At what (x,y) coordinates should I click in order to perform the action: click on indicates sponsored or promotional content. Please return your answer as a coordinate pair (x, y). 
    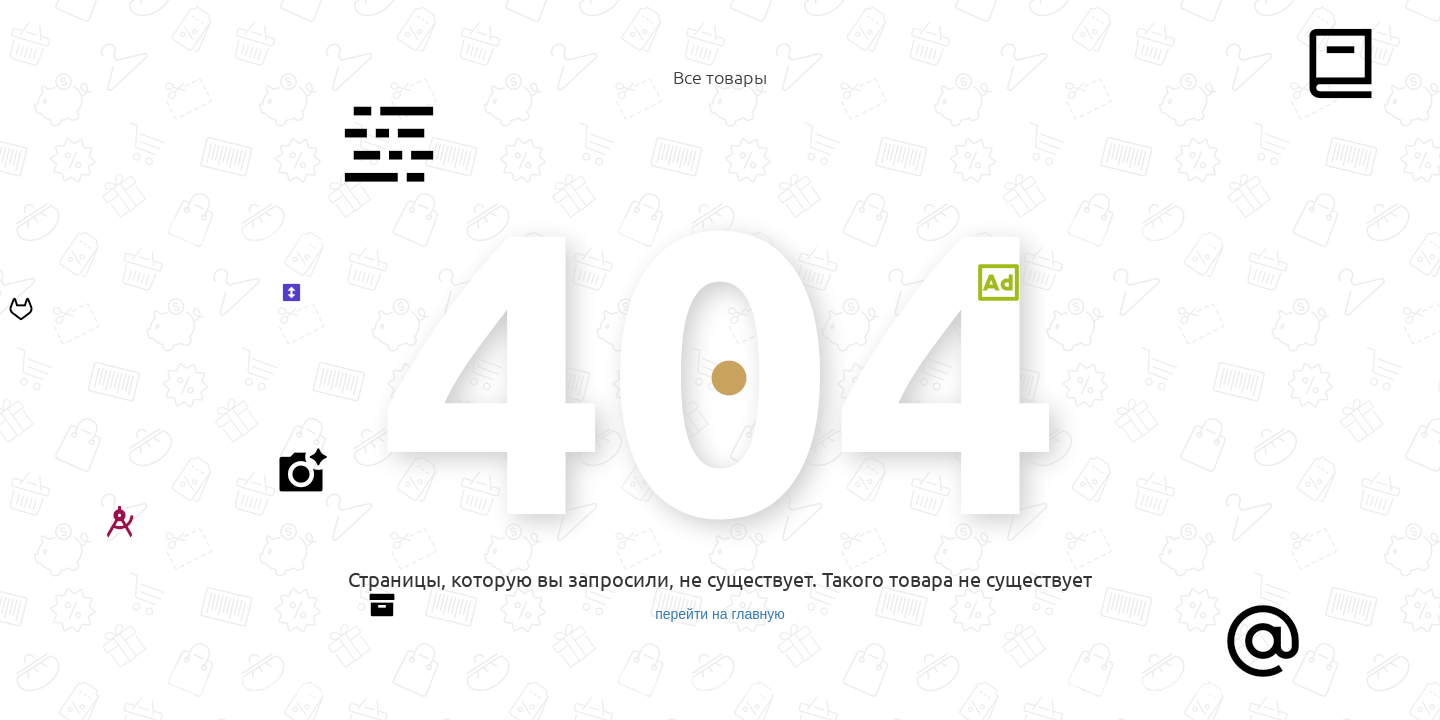
    Looking at the image, I should click on (998, 282).